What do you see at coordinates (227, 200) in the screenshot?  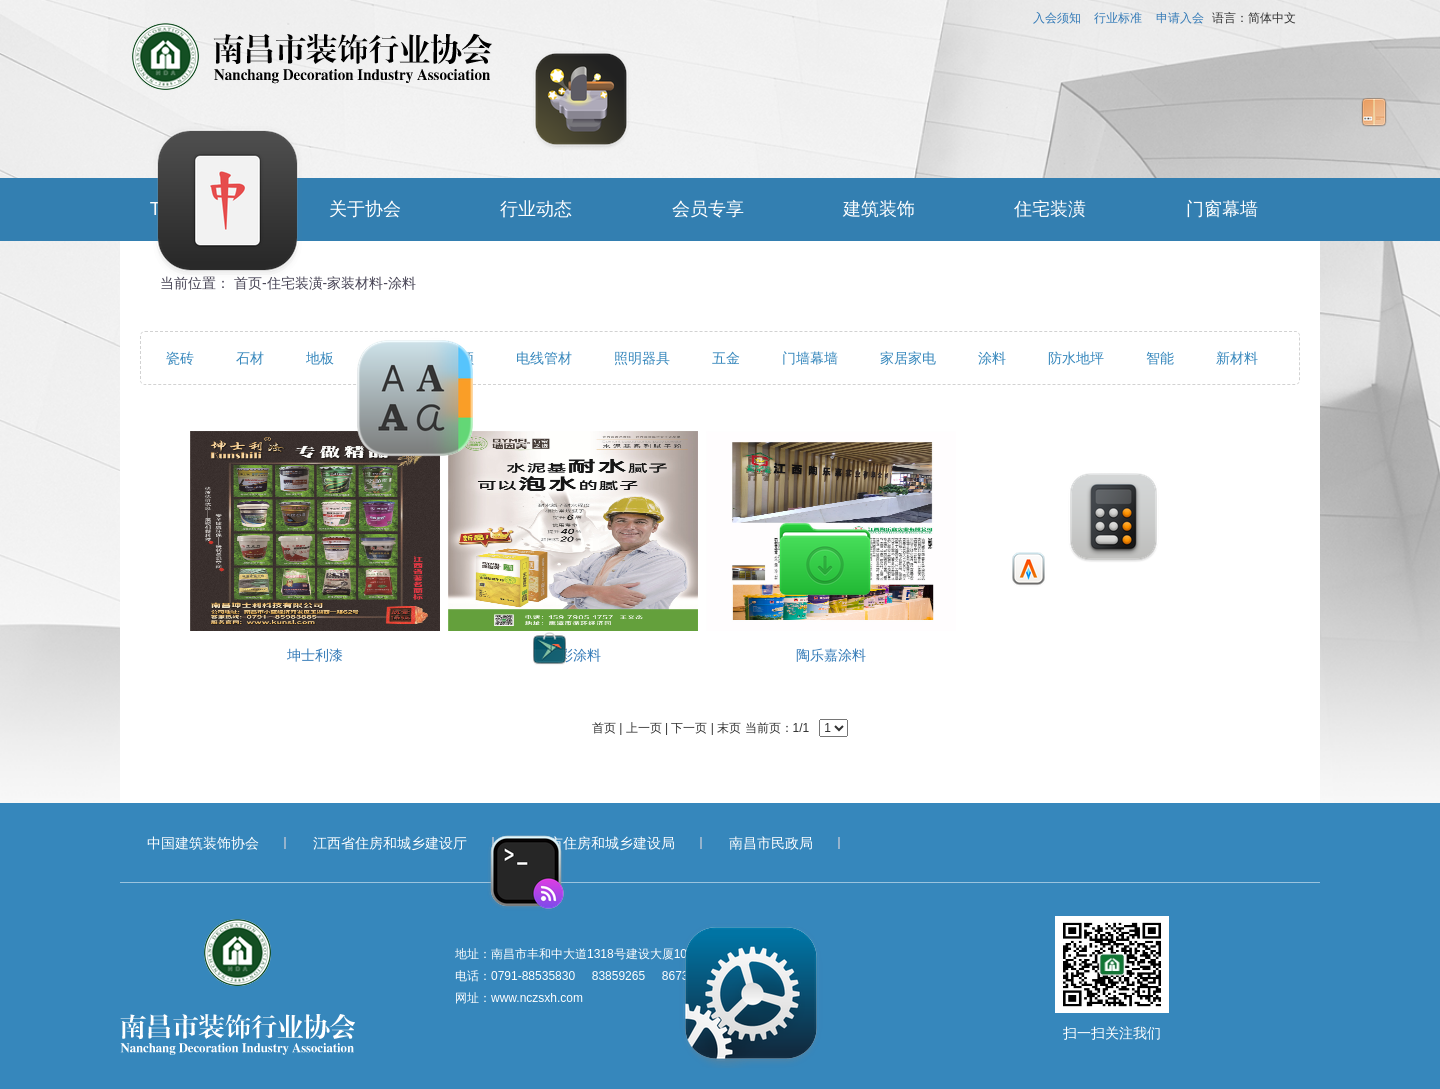 I see `launch gnome mahjongg tile matching game` at bounding box center [227, 200].